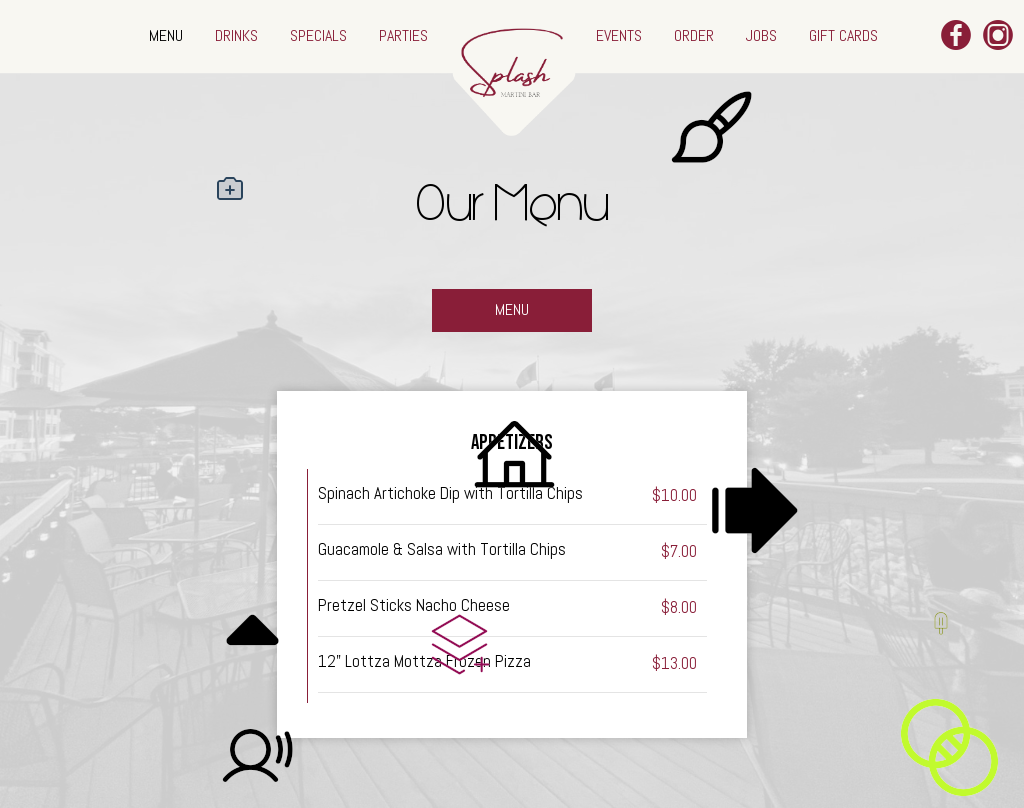  Describe the element at coordinates (230, 189) in the screenshot. I see `add a new photo` at that location.